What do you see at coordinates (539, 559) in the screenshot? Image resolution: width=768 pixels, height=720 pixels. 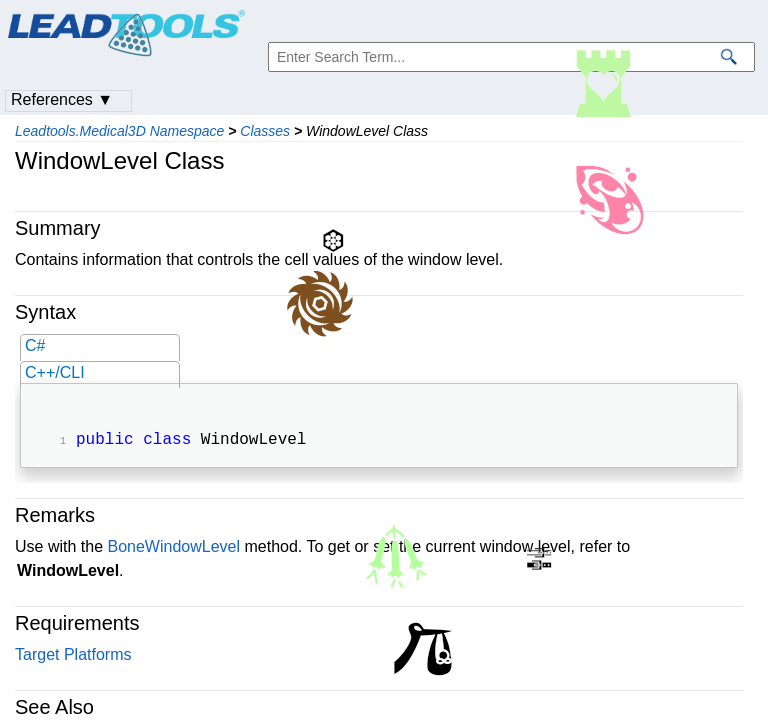 I see `view belt or accessory options` at bounding box center [539, 559].